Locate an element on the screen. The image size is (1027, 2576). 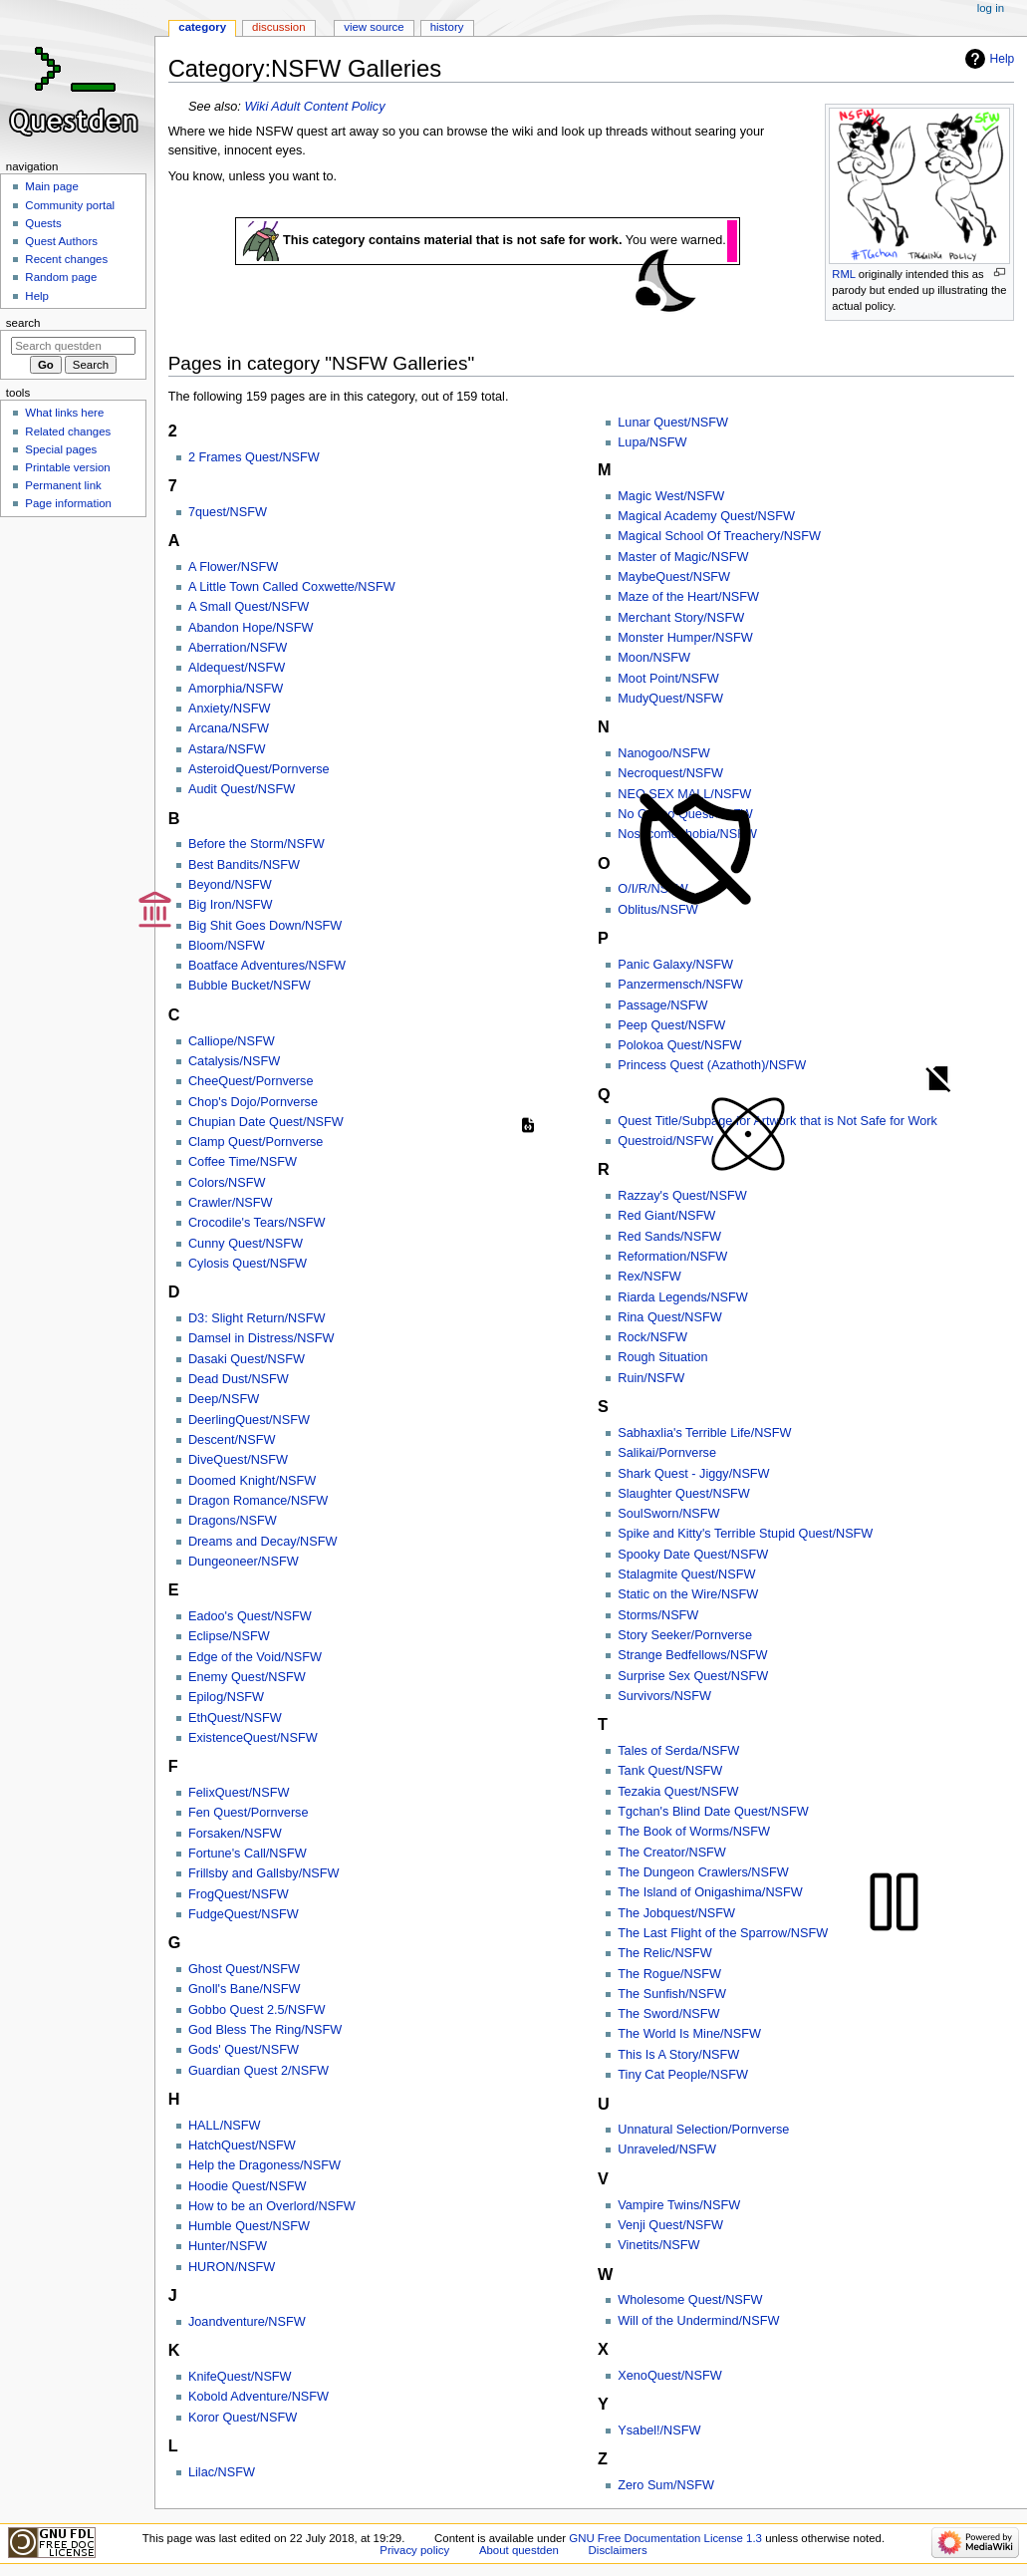
no sim card detected is located at coordinates (938, 1078).